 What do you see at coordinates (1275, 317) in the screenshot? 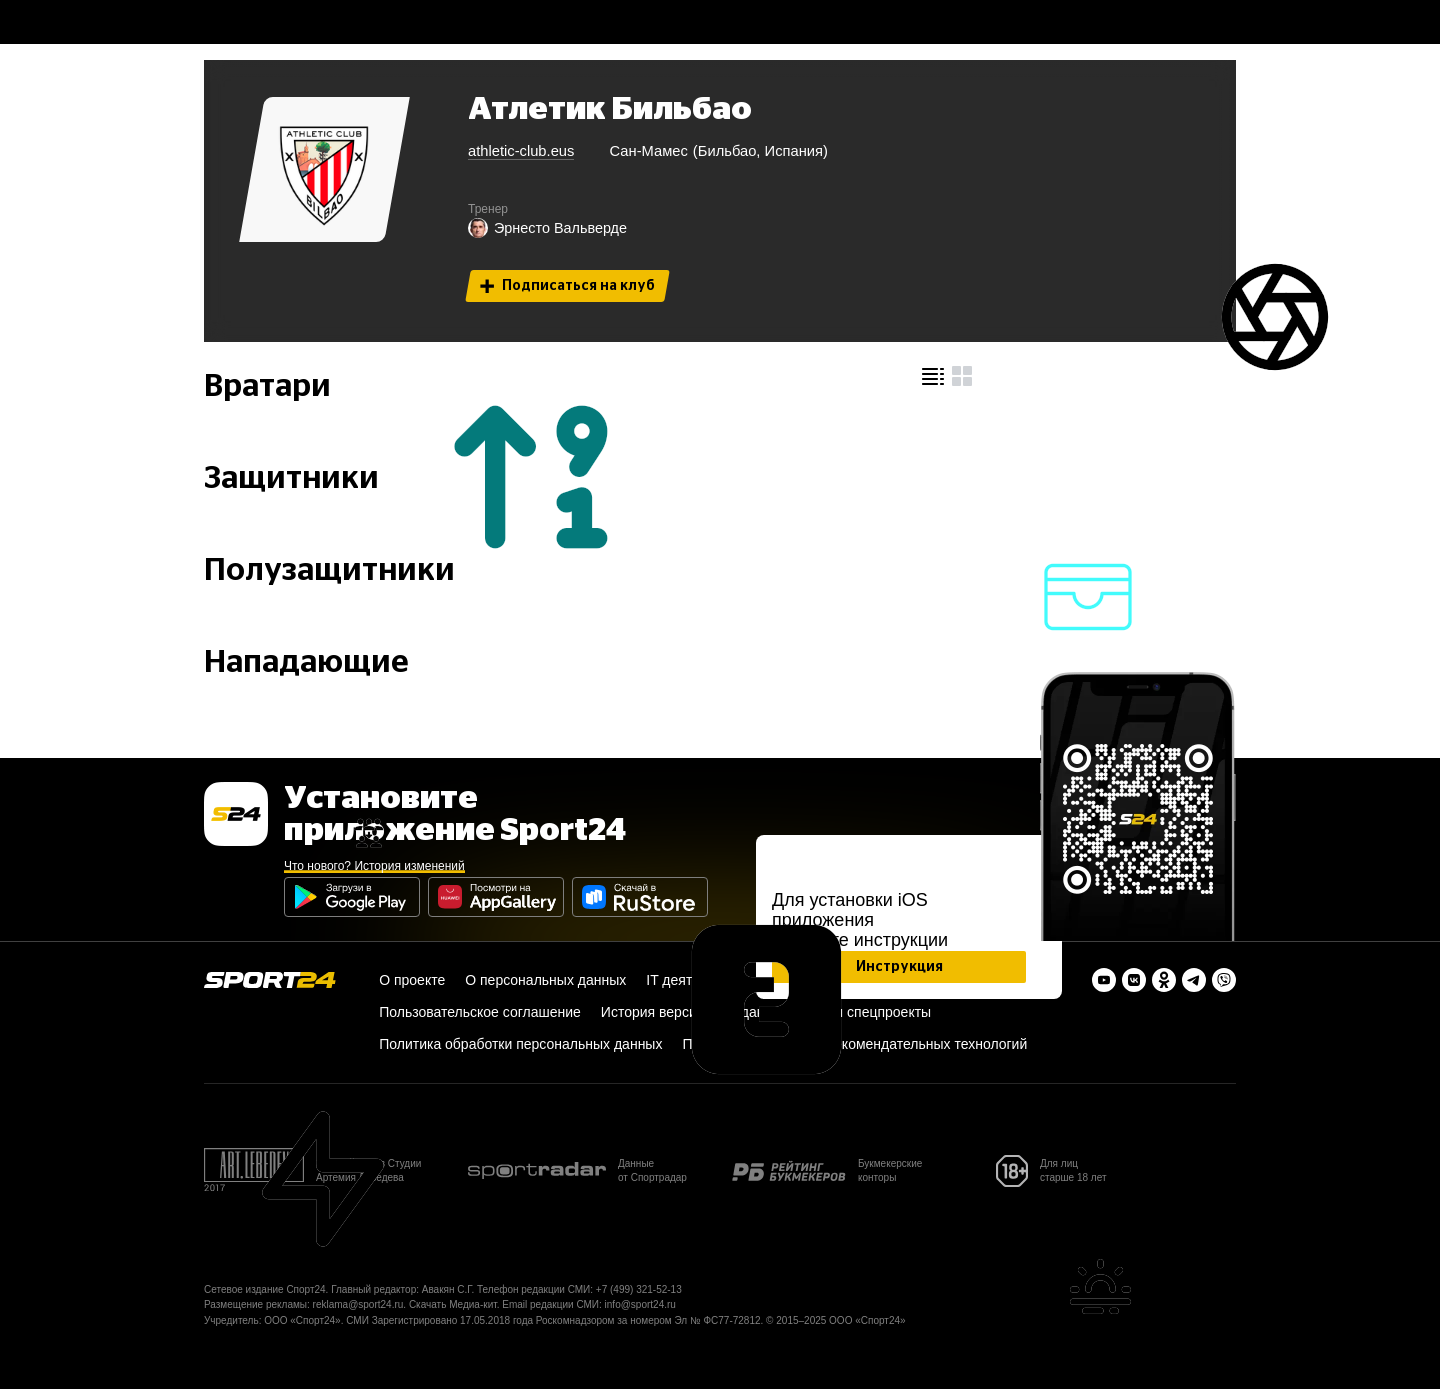
I see `adjust camera aperture settings` at bounding box center [1275, 317].